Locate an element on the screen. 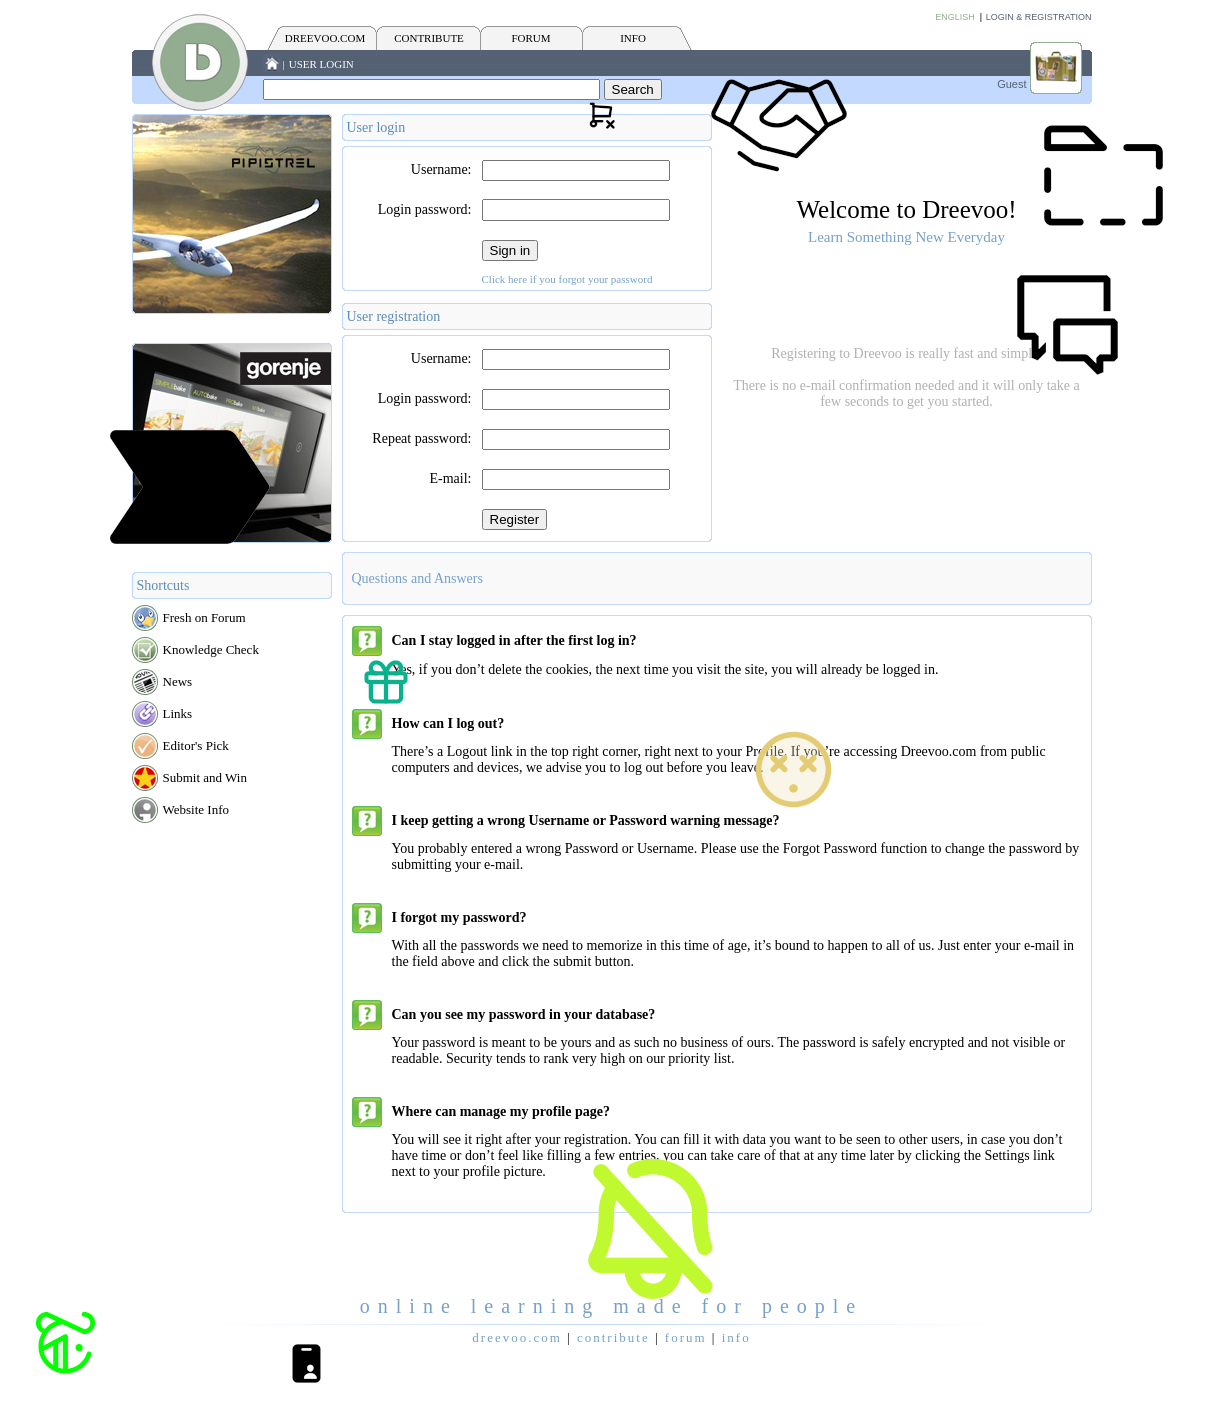 Image resolution: width=1223 pixels, height=1418 pixels. mute notifications is located at coordinates (653, 1229).